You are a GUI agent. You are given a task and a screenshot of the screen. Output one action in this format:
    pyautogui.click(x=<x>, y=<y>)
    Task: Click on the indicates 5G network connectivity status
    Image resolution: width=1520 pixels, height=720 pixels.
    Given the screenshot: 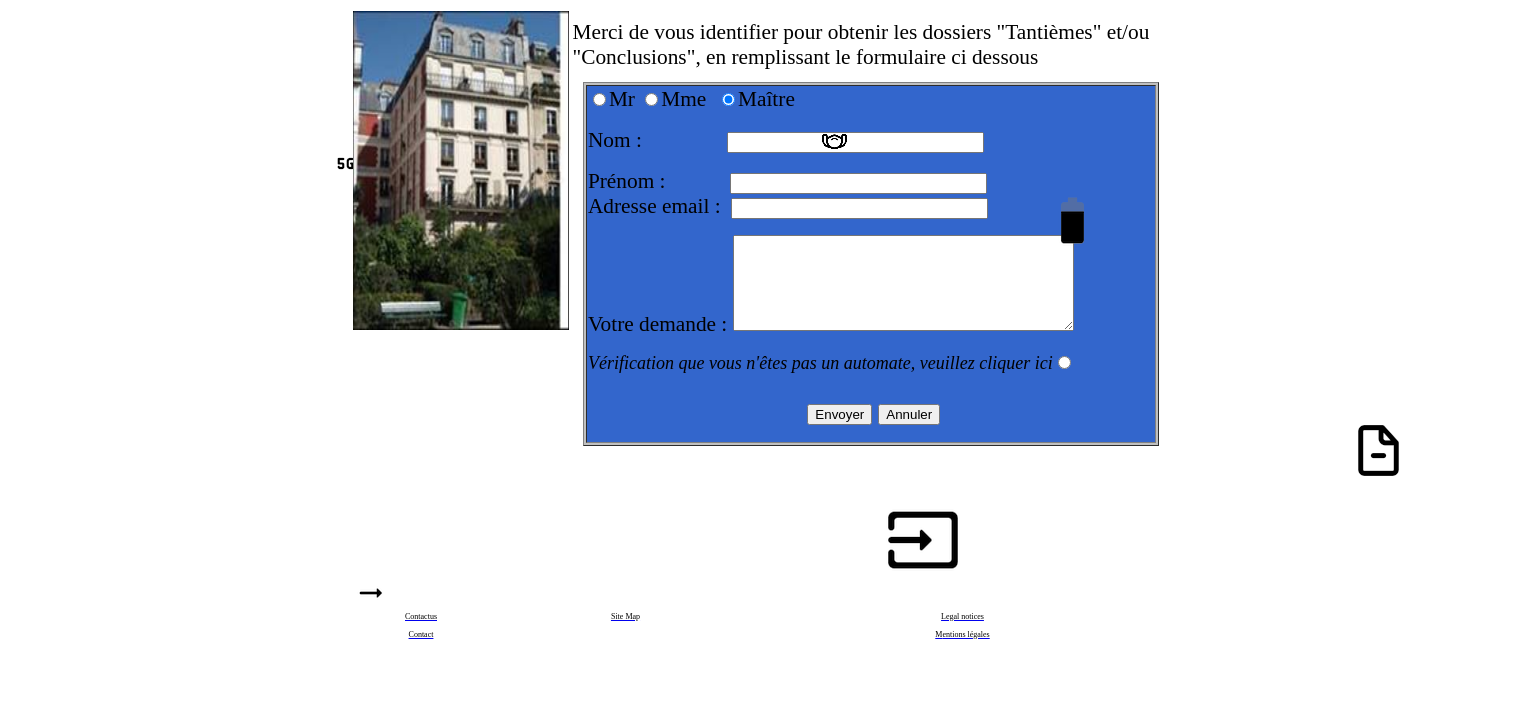 What is the action you would take?
    pyautogui.click(x=345, y=163)
    